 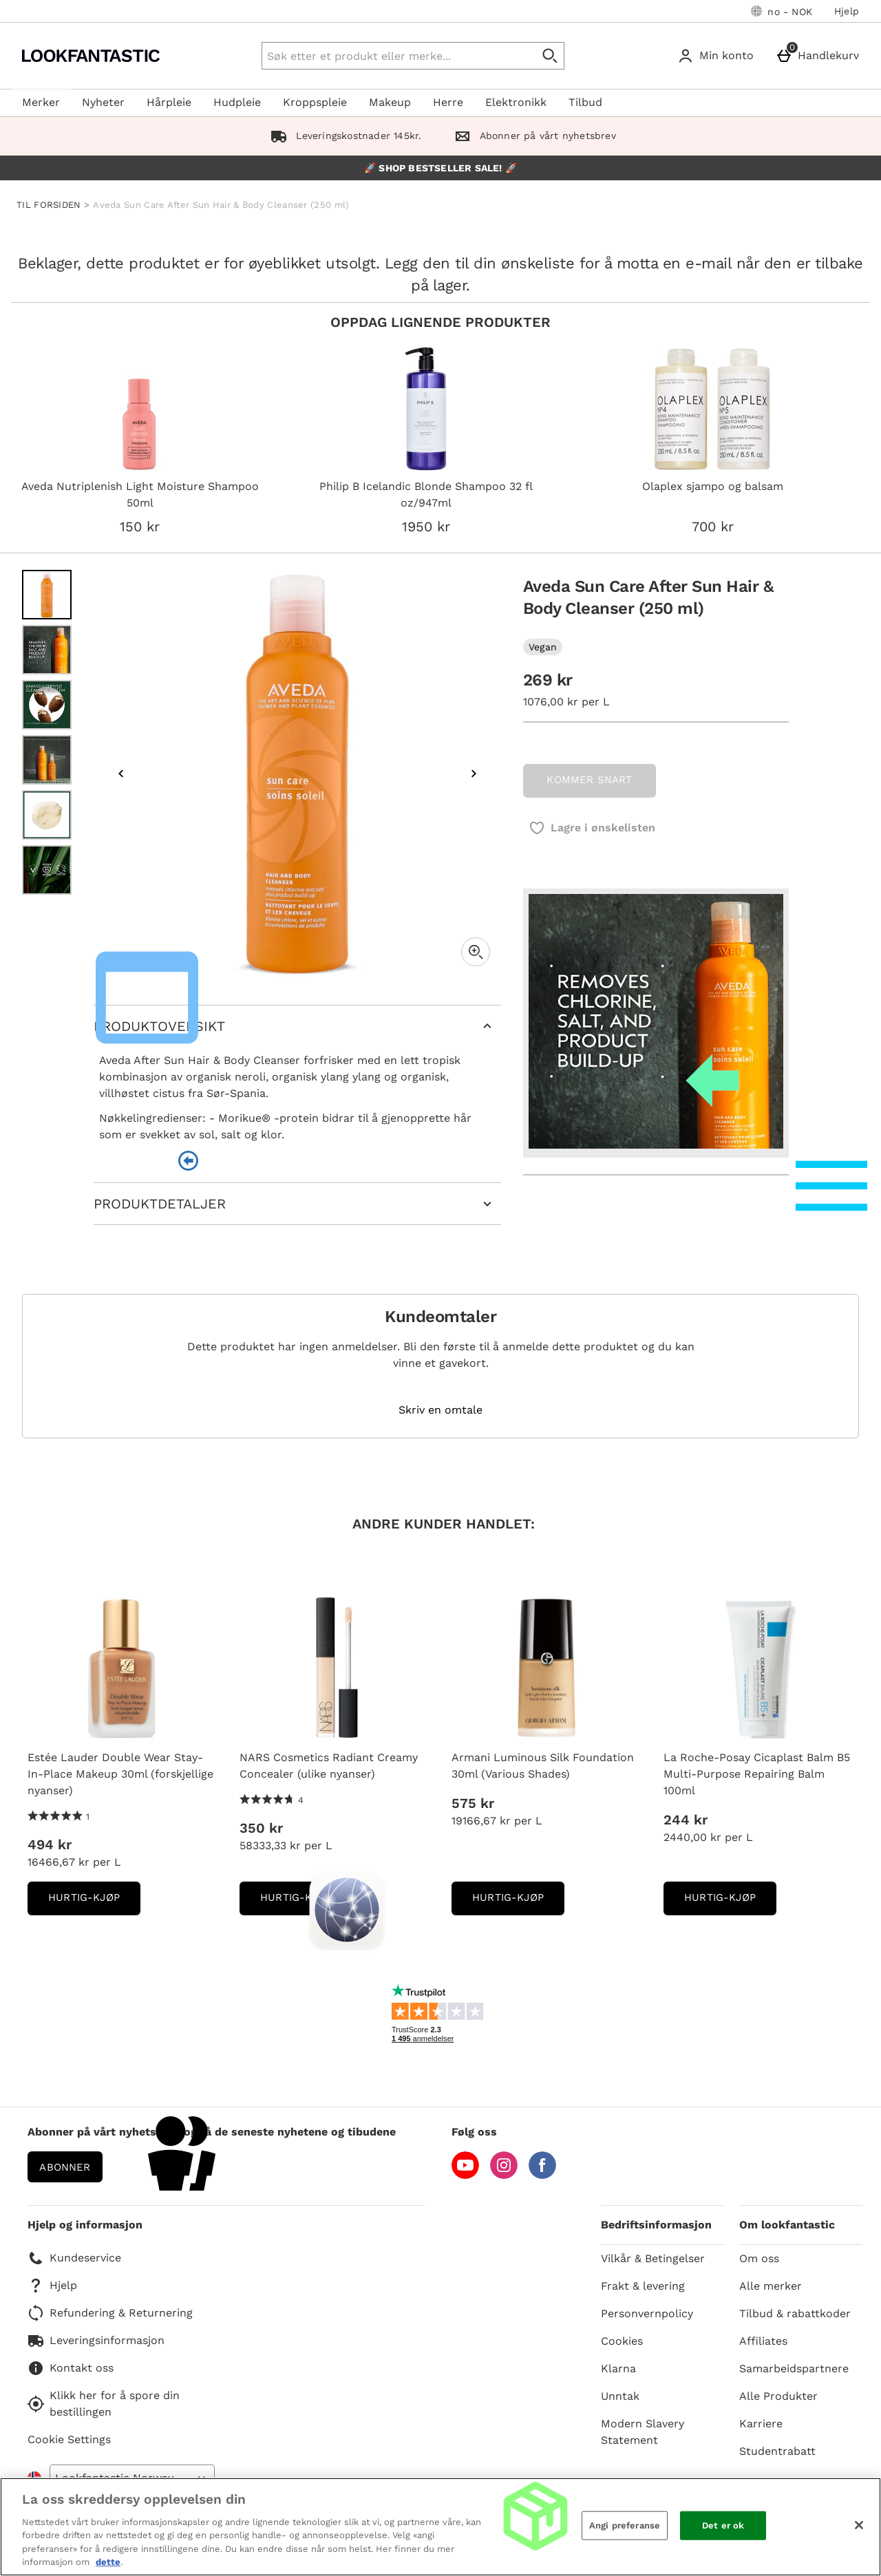 I want to click on open a new window, so click(x=147, y=997).